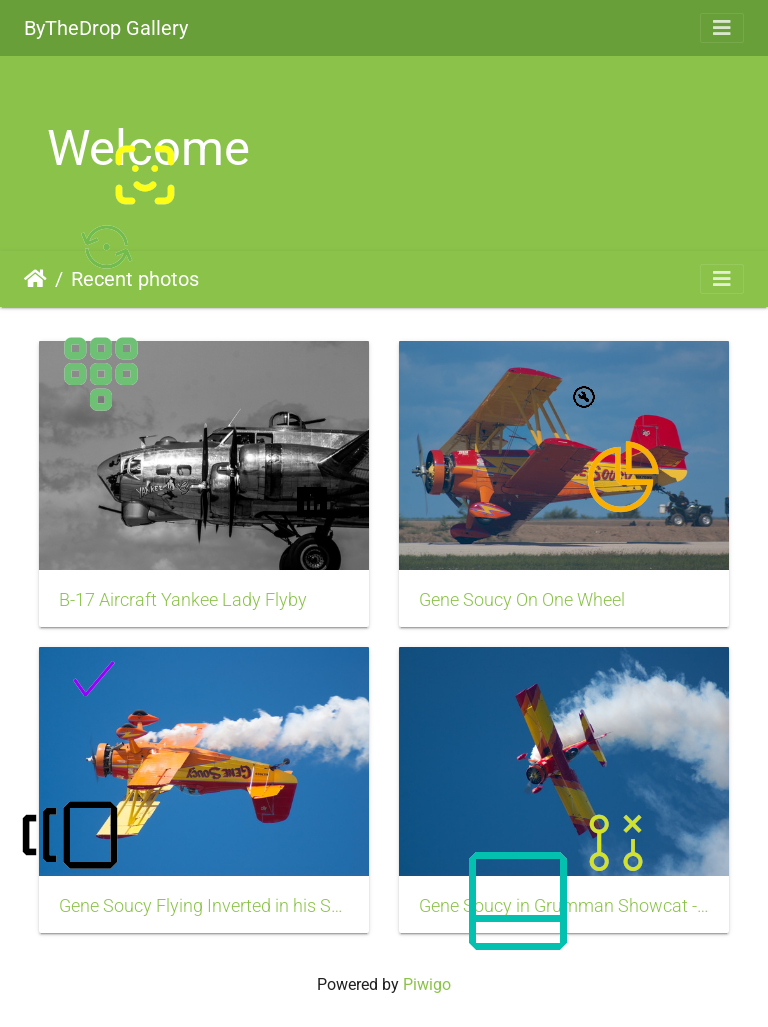 This screenshot has height=1027, width=768. I want to click on view version history, so click(70, 835).